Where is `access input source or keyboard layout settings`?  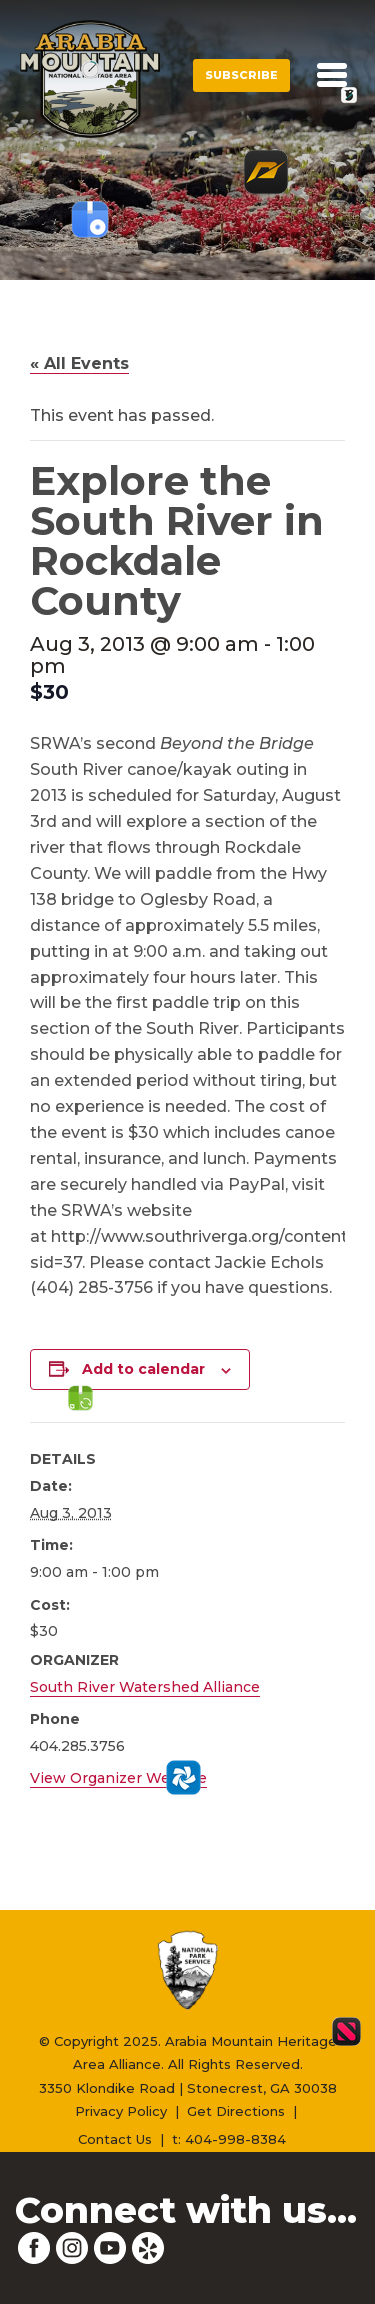 access input source or keyboard layout settings is located at coordinates (90, 220).